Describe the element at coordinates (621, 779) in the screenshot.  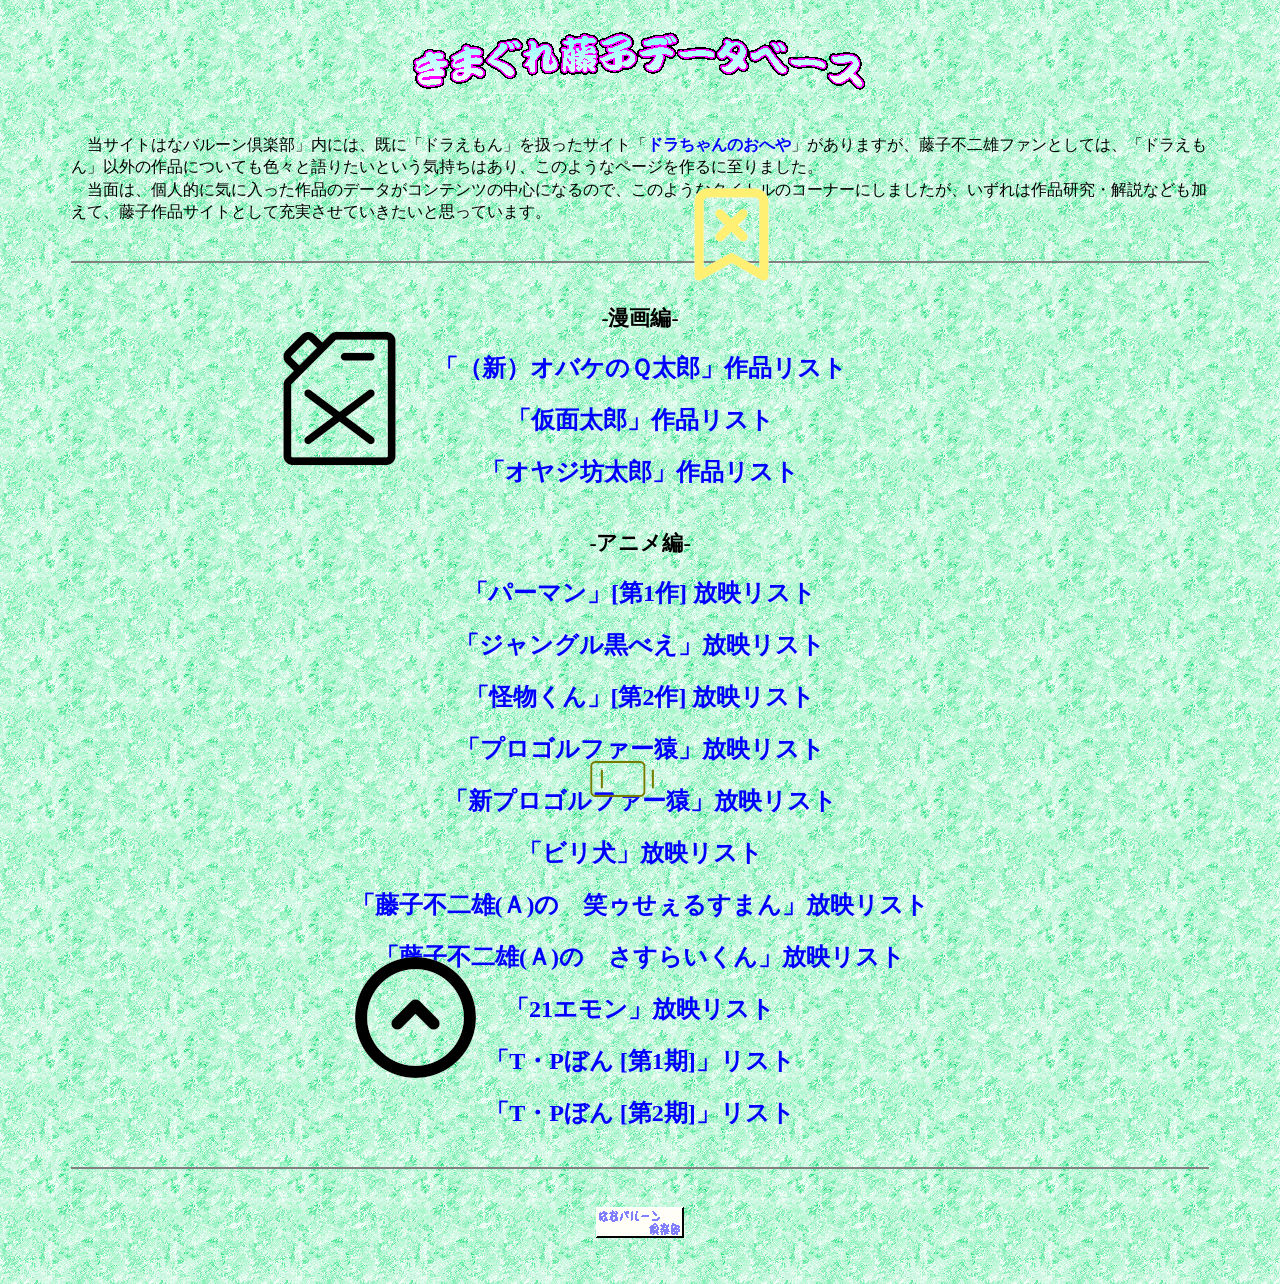
I see `indicates low battery status` at that location.